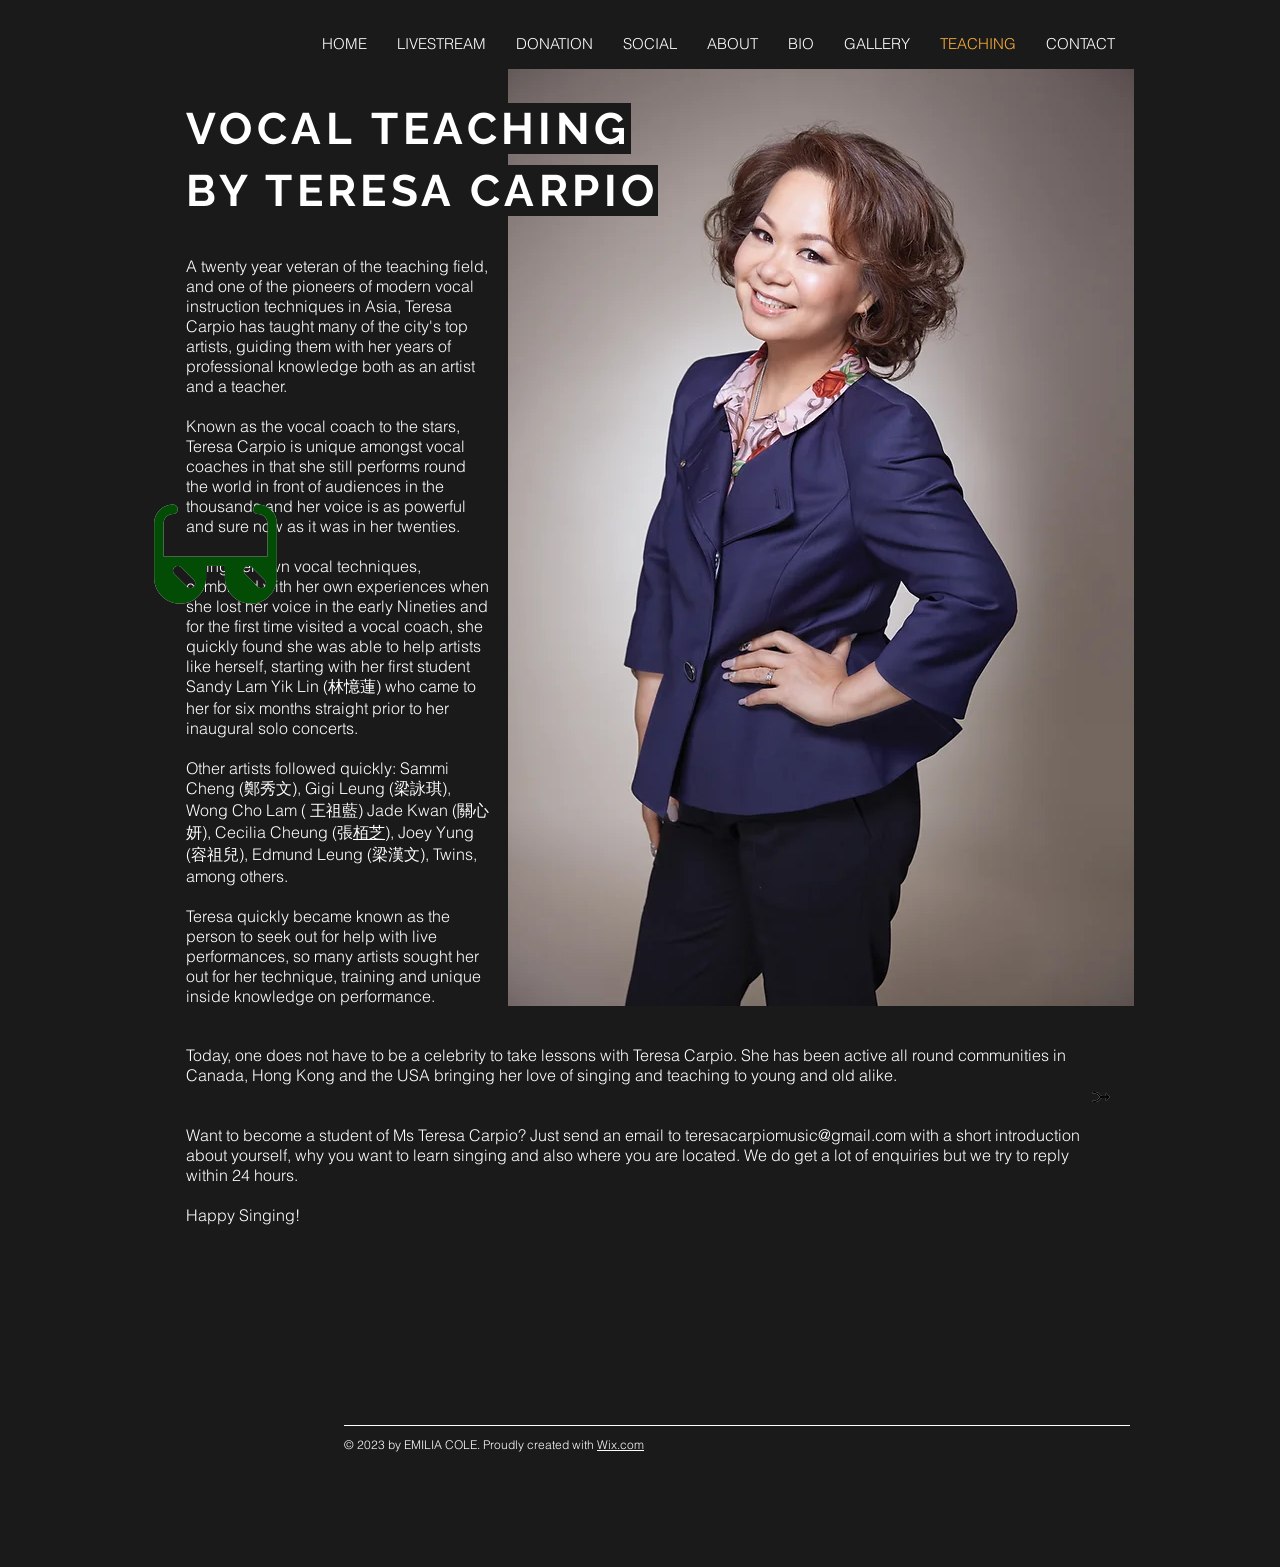 The height and width of the screenshot is (1567, 1280). Describe the element at coordinates (215, 556) in the screenshot. I see `toggle cool or casual mode` at that location.